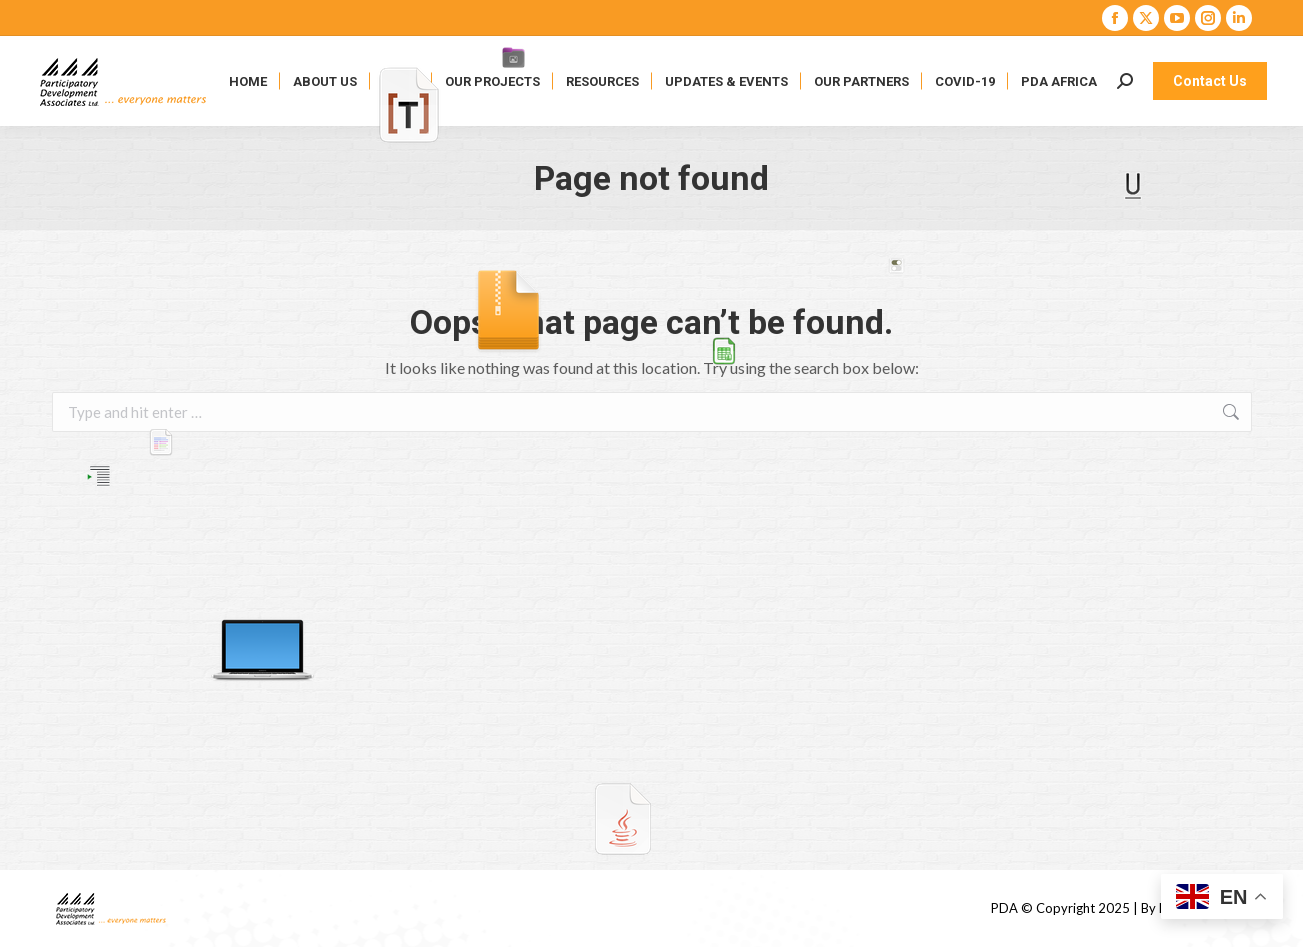  What do you see at coordinates (623, 819) in the screenshot?
I see `java source code file` at bounding box center [623, 819].